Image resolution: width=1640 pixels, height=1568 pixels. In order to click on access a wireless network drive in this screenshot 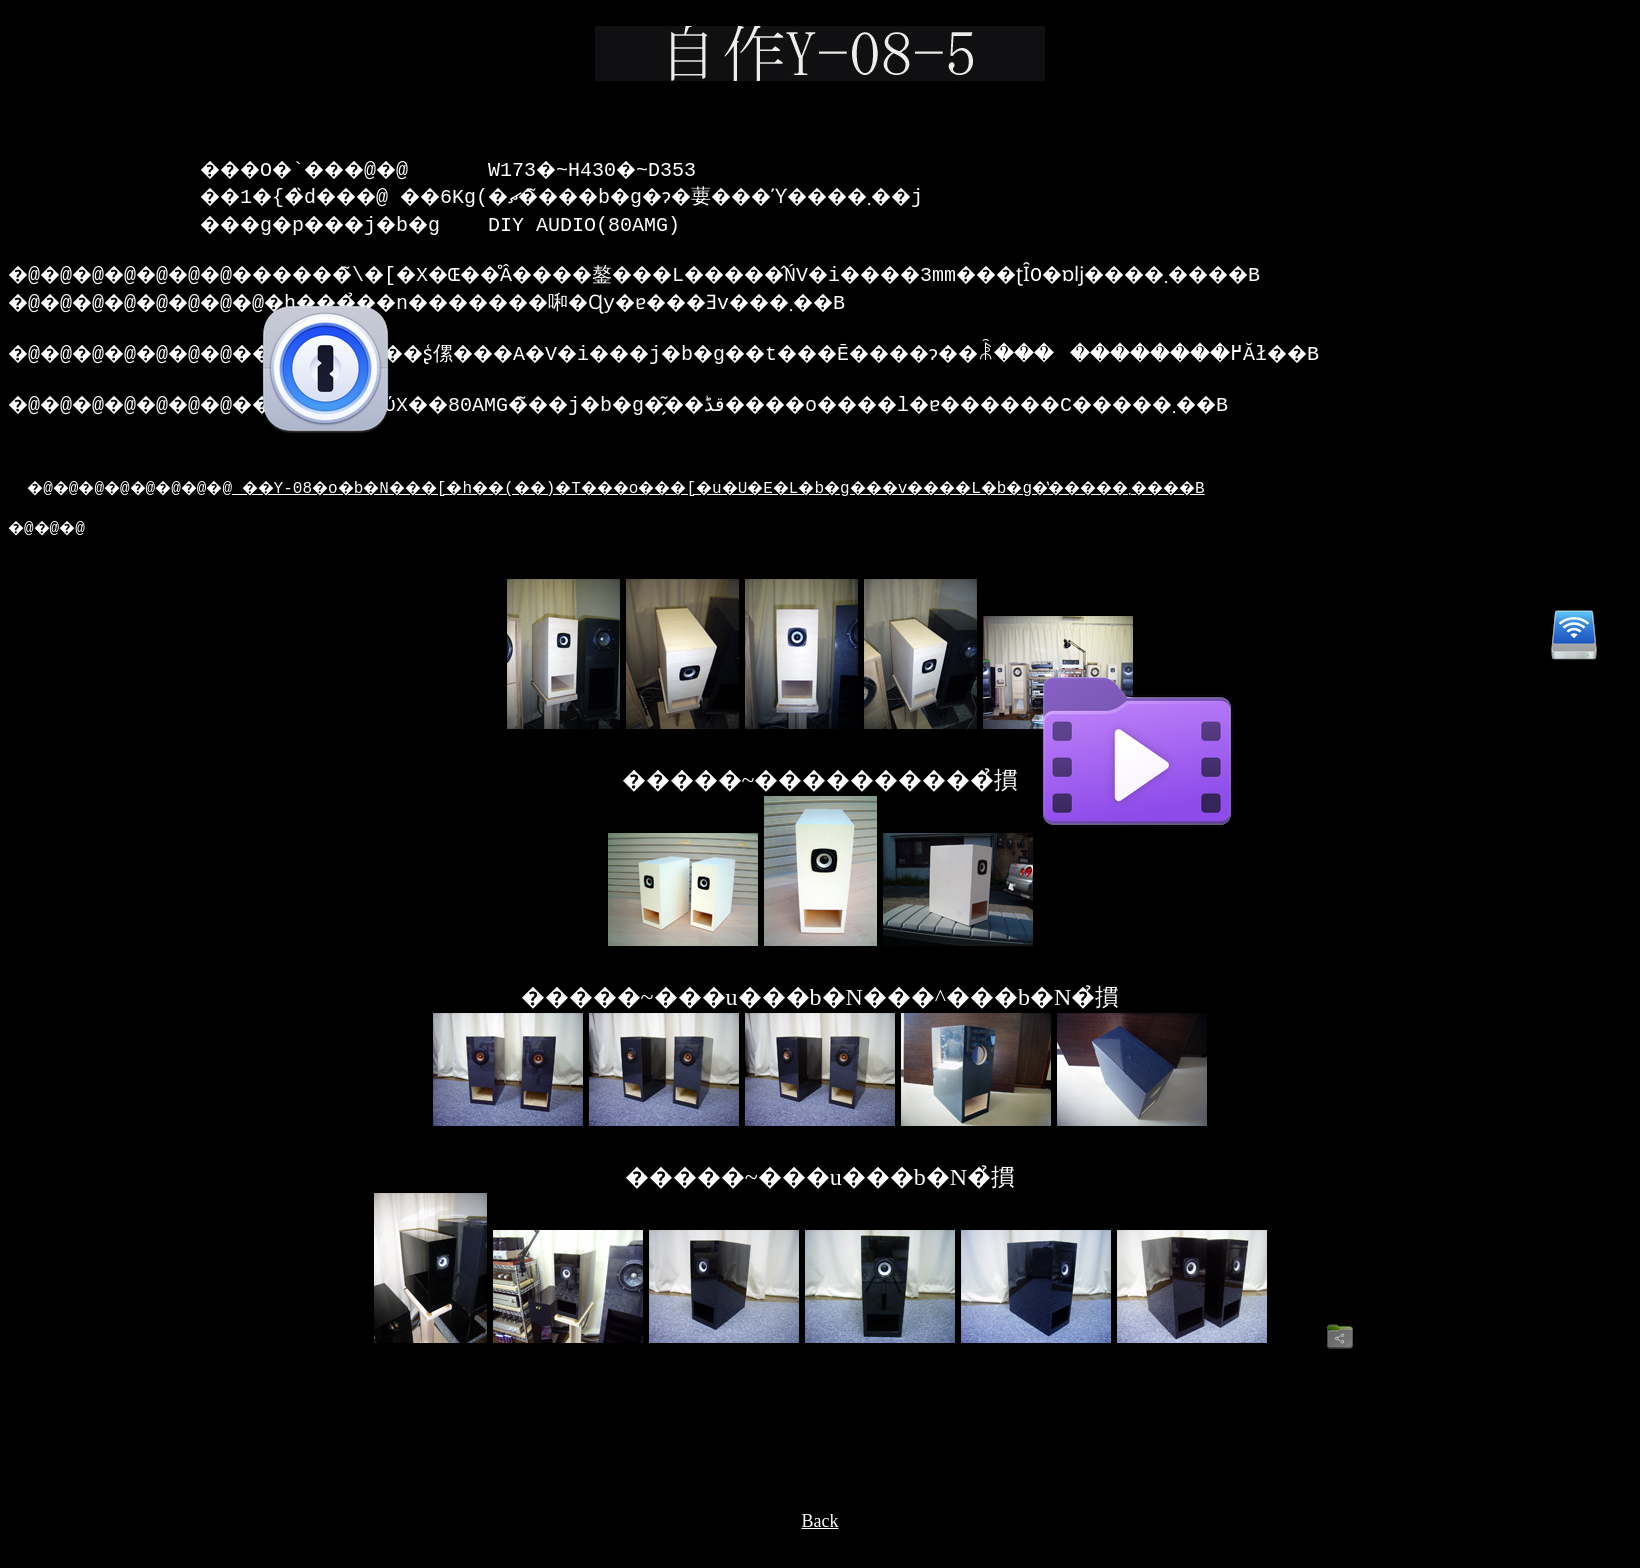, I will do `click(1574, 636)`.